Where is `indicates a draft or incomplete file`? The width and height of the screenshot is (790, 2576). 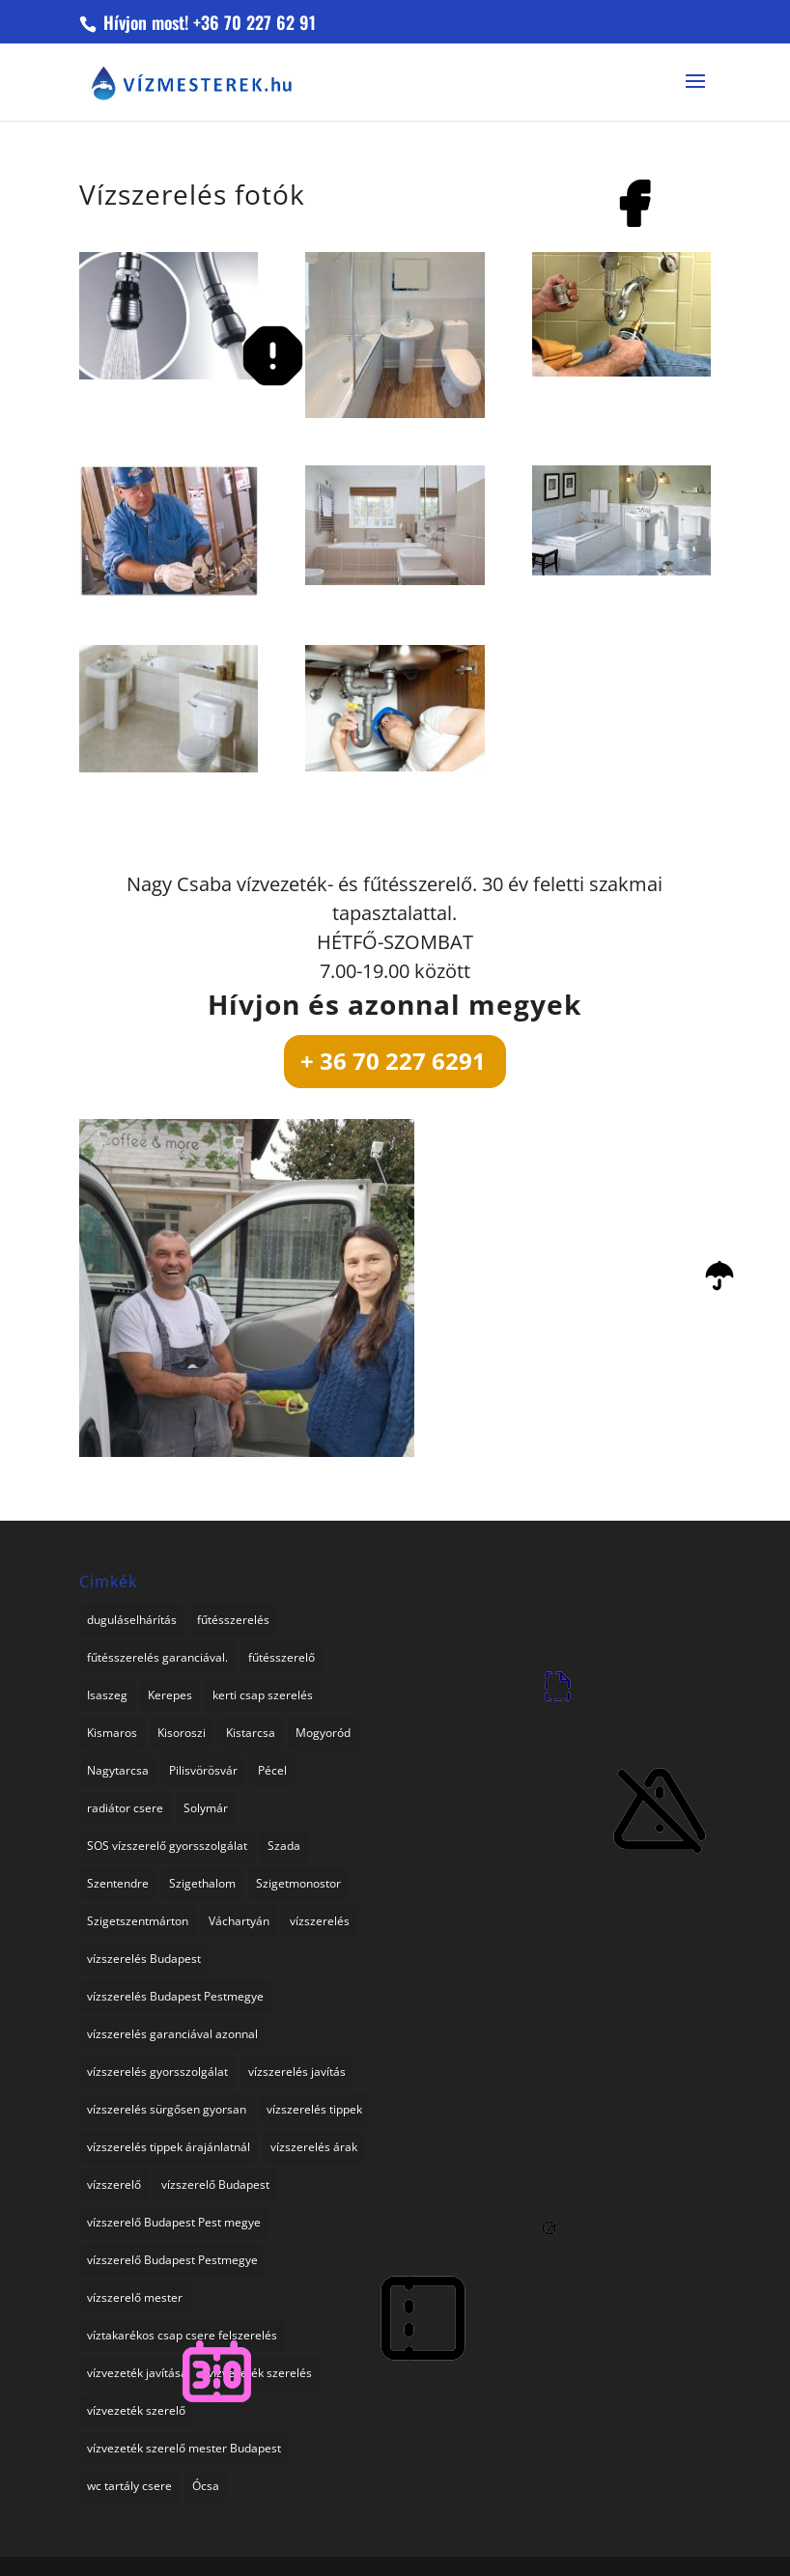
indicates a draft or incomplete file is located at coordinates (557, 1686).